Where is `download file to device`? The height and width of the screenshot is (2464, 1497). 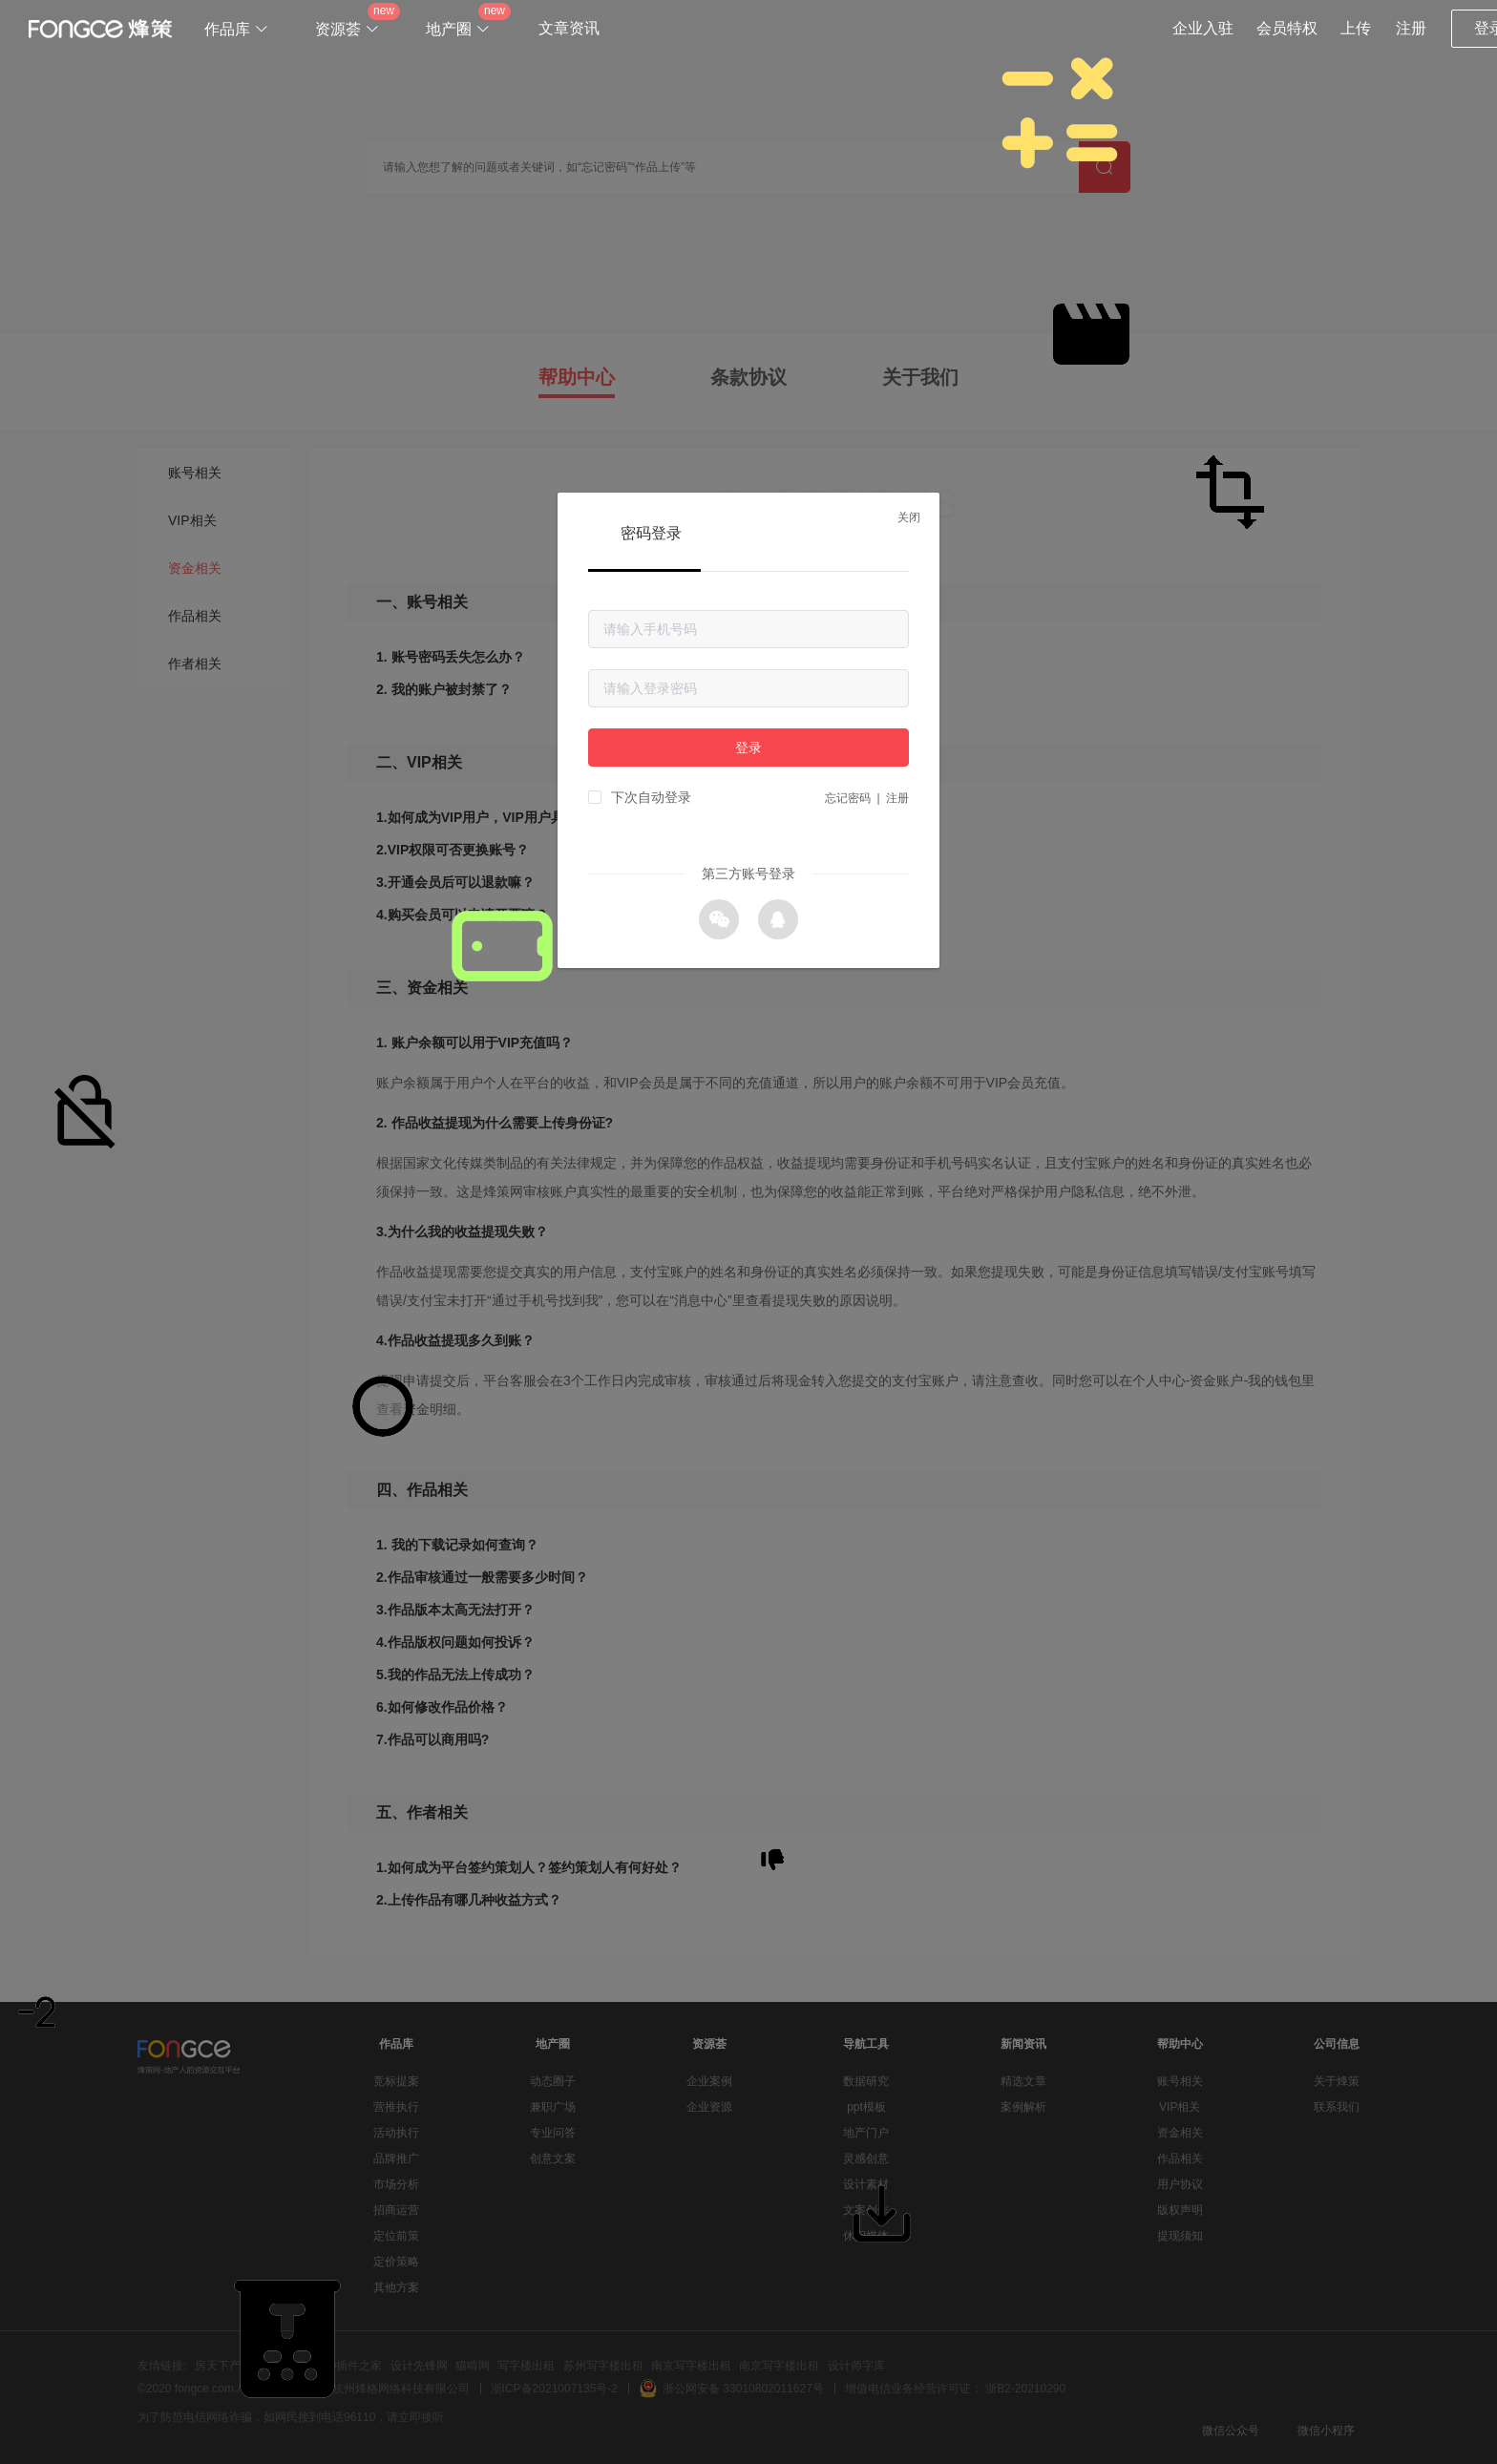 download file to device is located at coordinates (881, 2213).